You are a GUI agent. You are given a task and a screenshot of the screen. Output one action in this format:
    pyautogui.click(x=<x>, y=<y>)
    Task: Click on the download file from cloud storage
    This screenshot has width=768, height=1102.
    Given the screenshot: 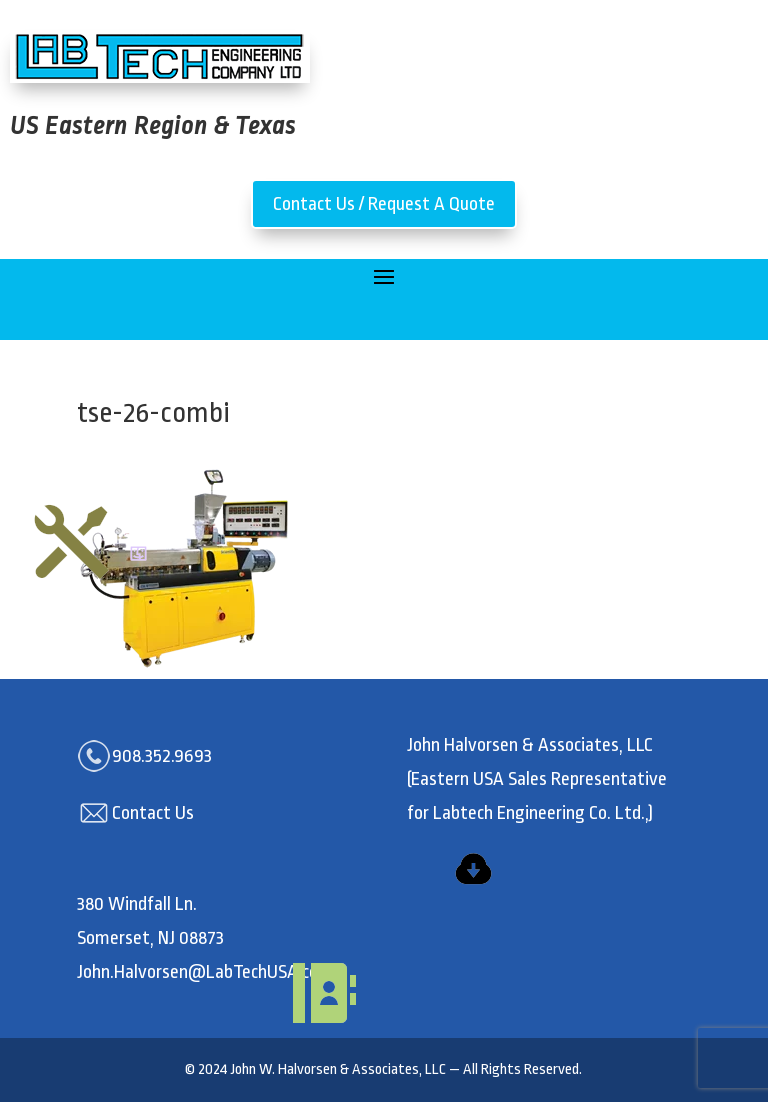 What is the action you would take?
    pyautogui.click(x=473, y=869)
    